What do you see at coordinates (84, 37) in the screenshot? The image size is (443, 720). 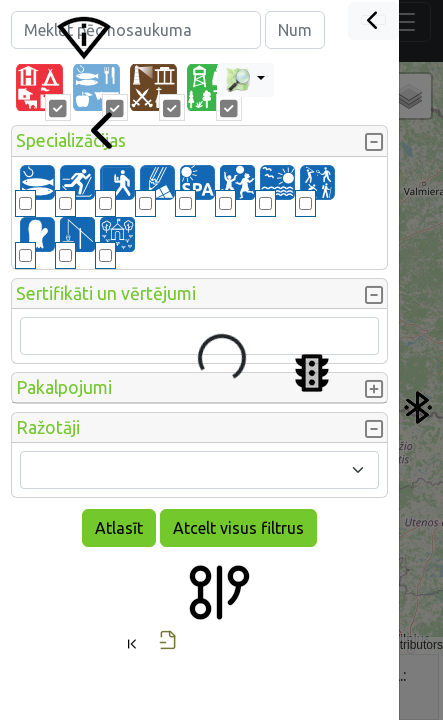 I see `view wifi network information` at bounding box center [84, 37].